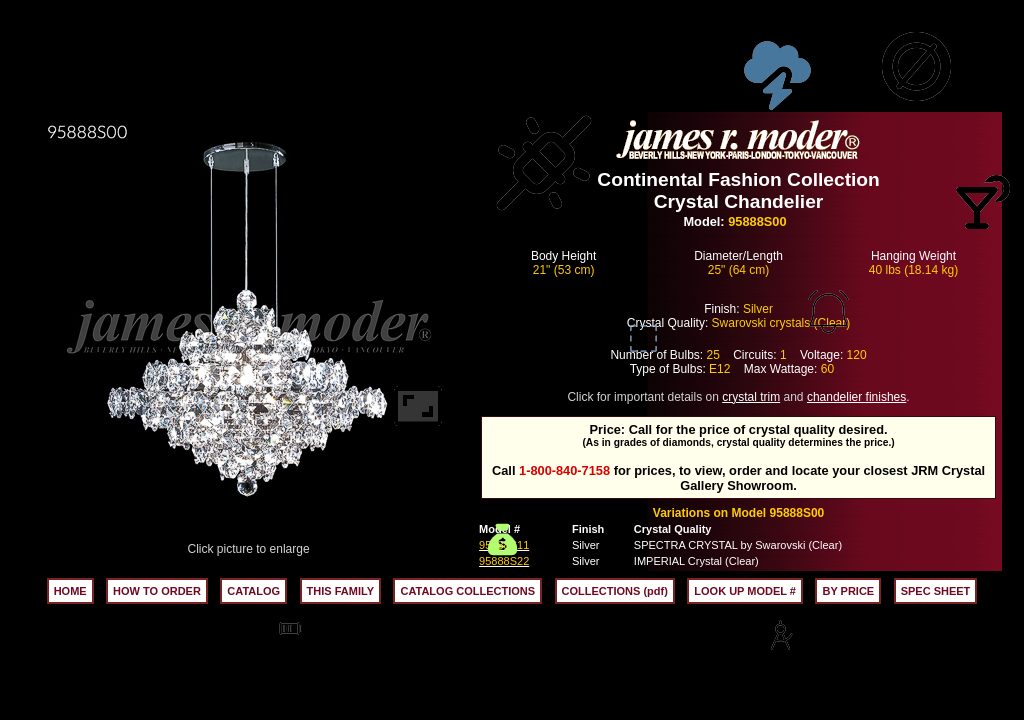 This screenshot has width=1024, height=720. Describe the element at coordinates (502, 539) in the screenshot. I see `view your earnings or balance` at that location.